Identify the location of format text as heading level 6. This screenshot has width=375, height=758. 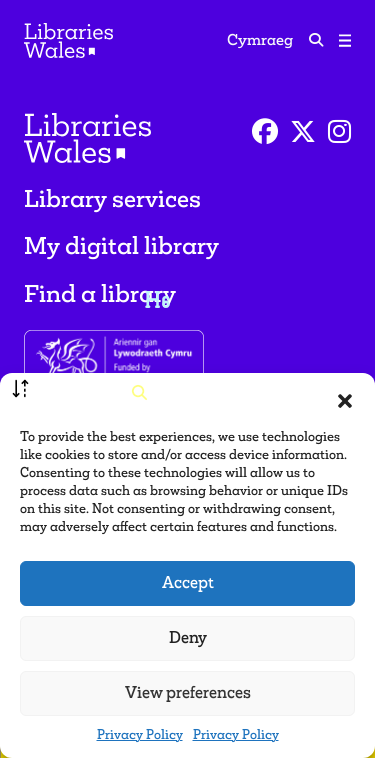
(157, 299).